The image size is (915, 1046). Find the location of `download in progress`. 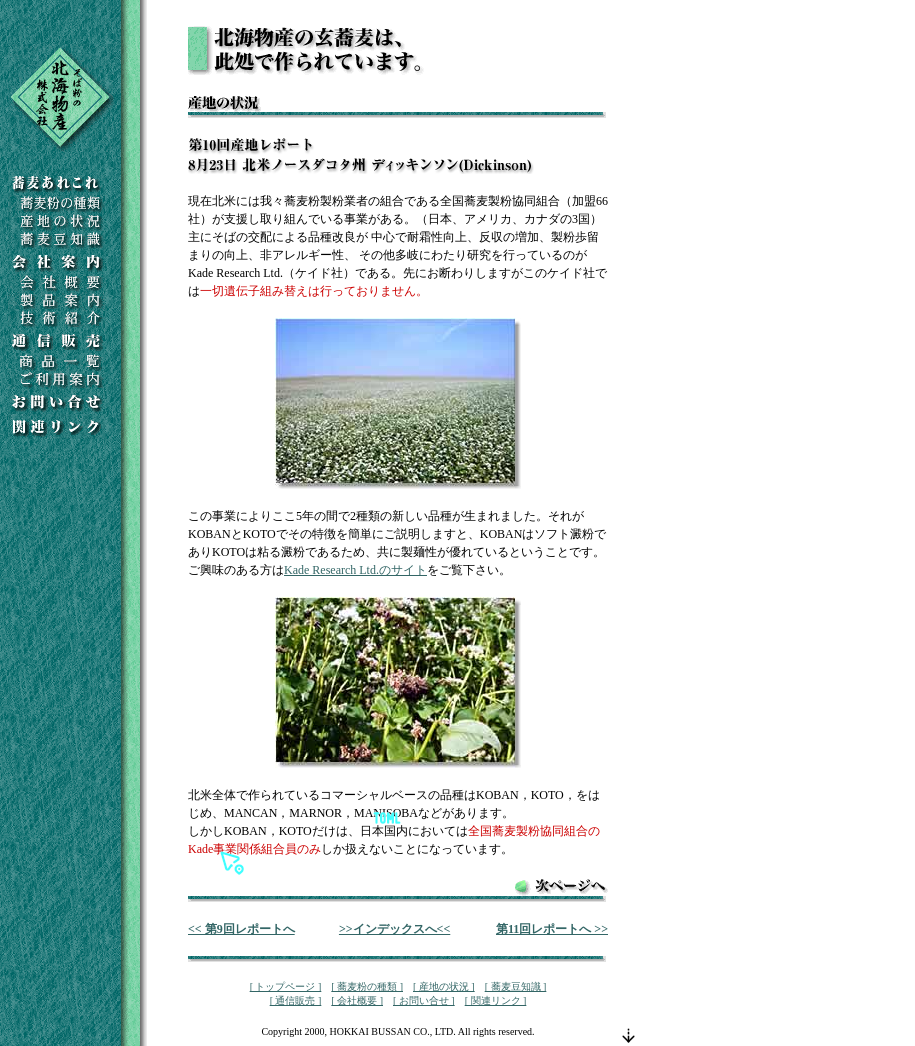

download in progress is located at coordinates (628, 1035).